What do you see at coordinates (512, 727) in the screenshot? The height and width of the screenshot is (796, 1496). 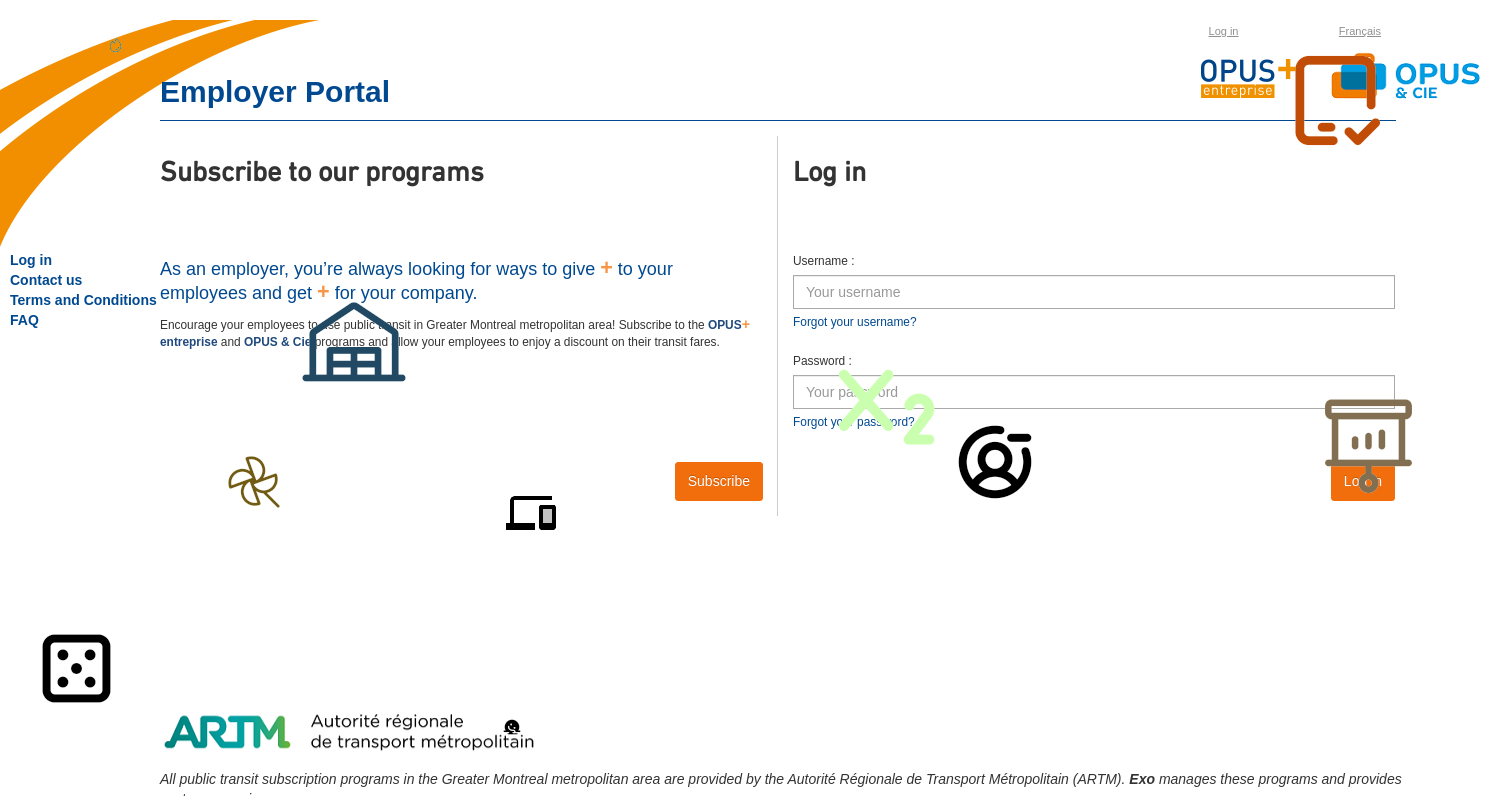 I see `indicates something is overwhelmed or struggling` at bounding box center [512, 727].